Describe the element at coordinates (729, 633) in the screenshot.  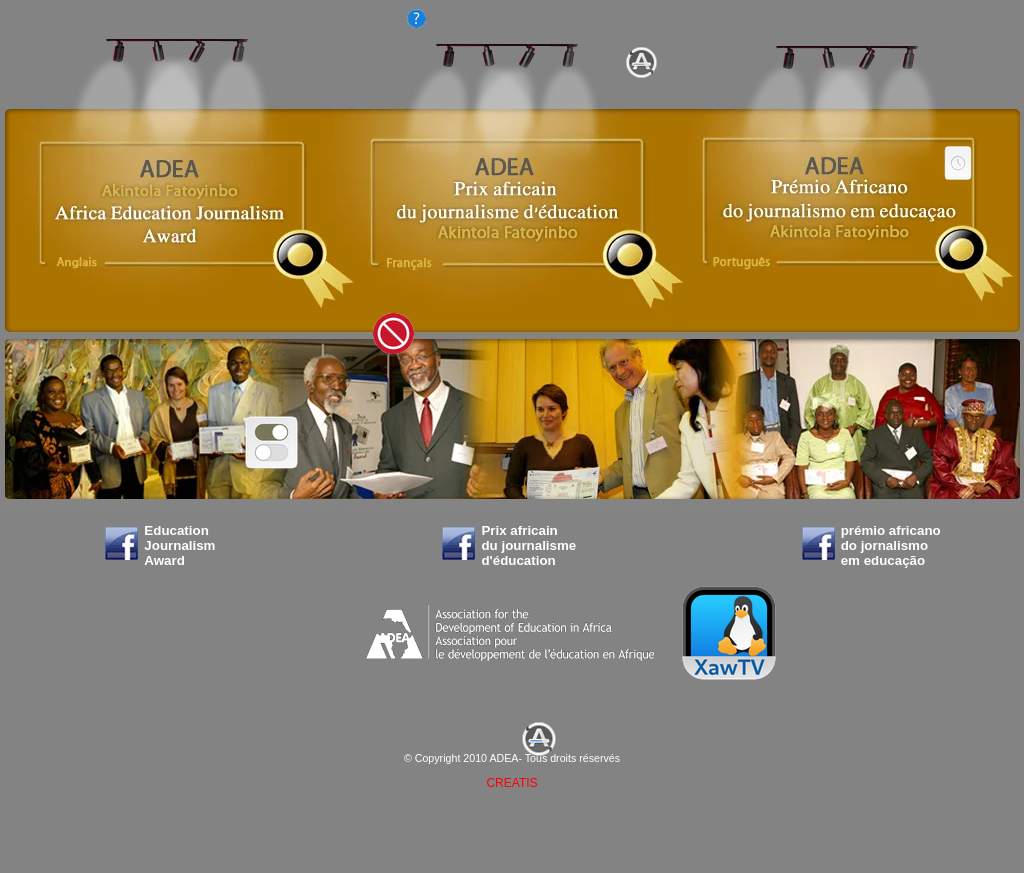
I see `launch xawtv television viewer application` at that location.